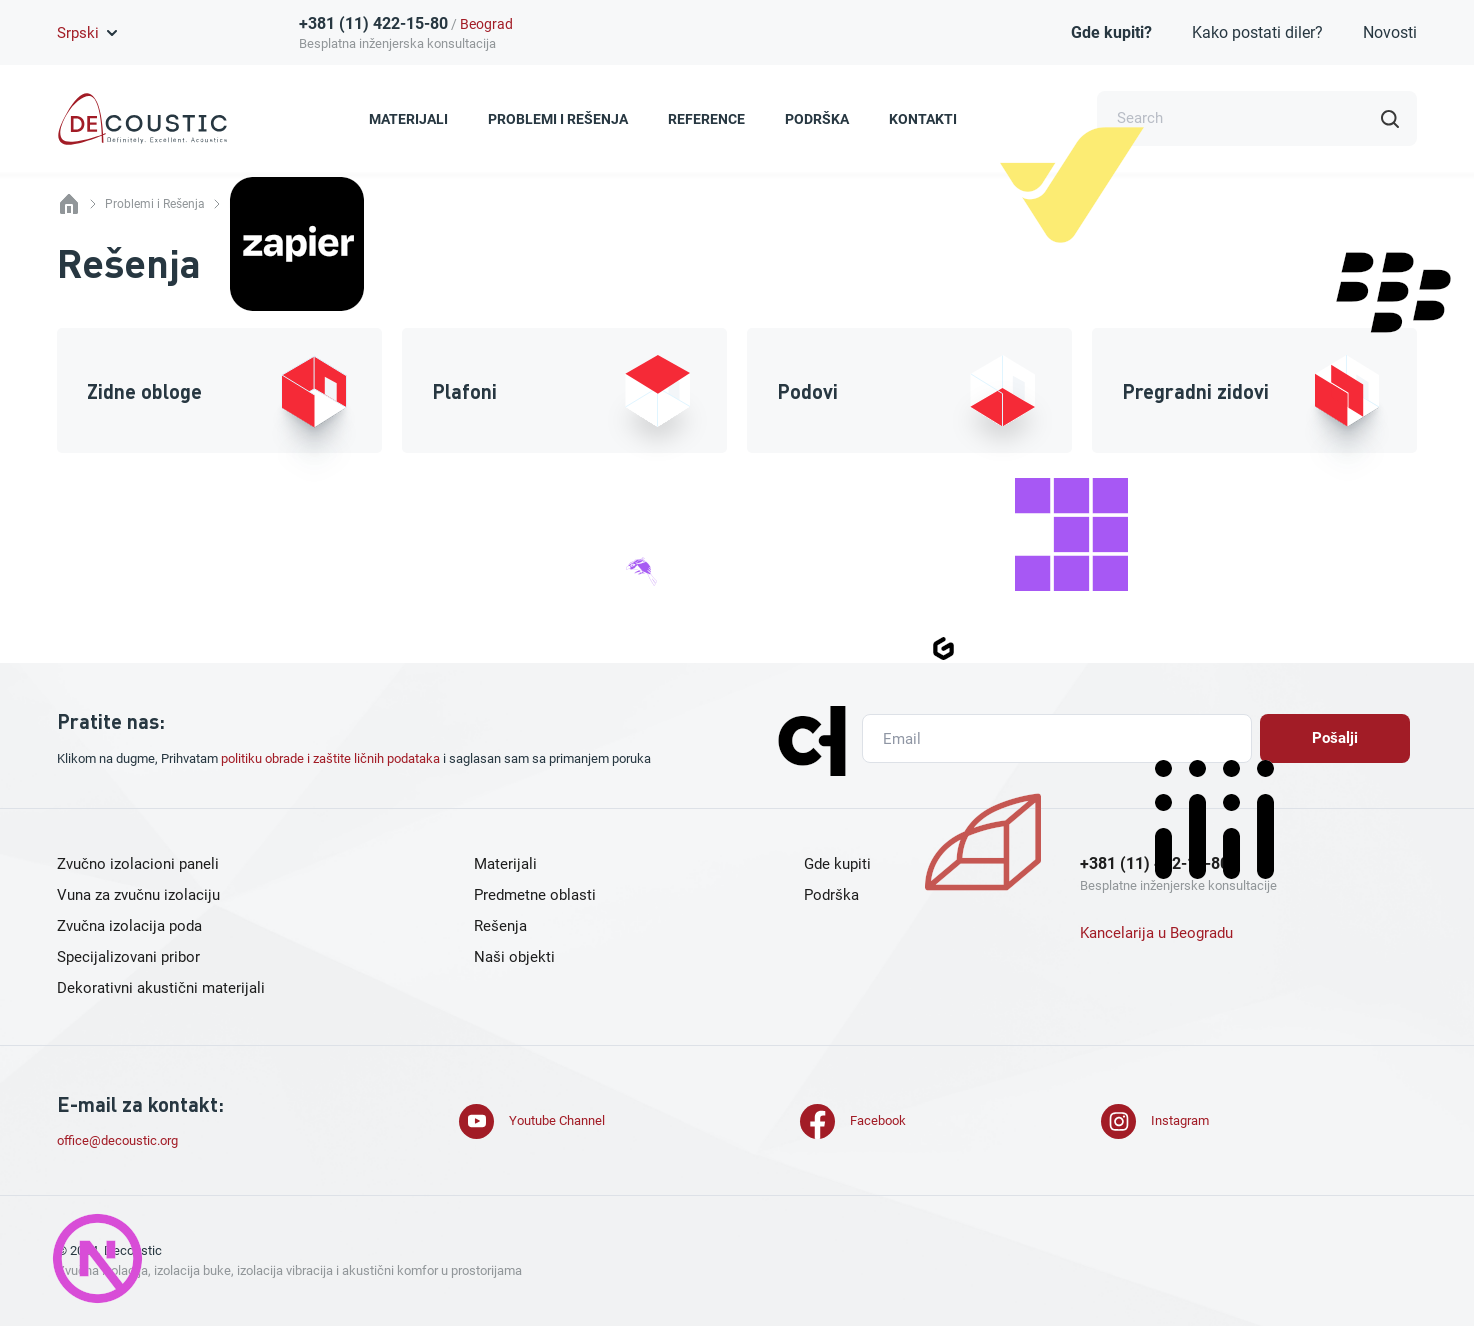 The width and height of the screenshot is (1474, 1326). I want to click on blackberry brand logo, so click(1393, 292).